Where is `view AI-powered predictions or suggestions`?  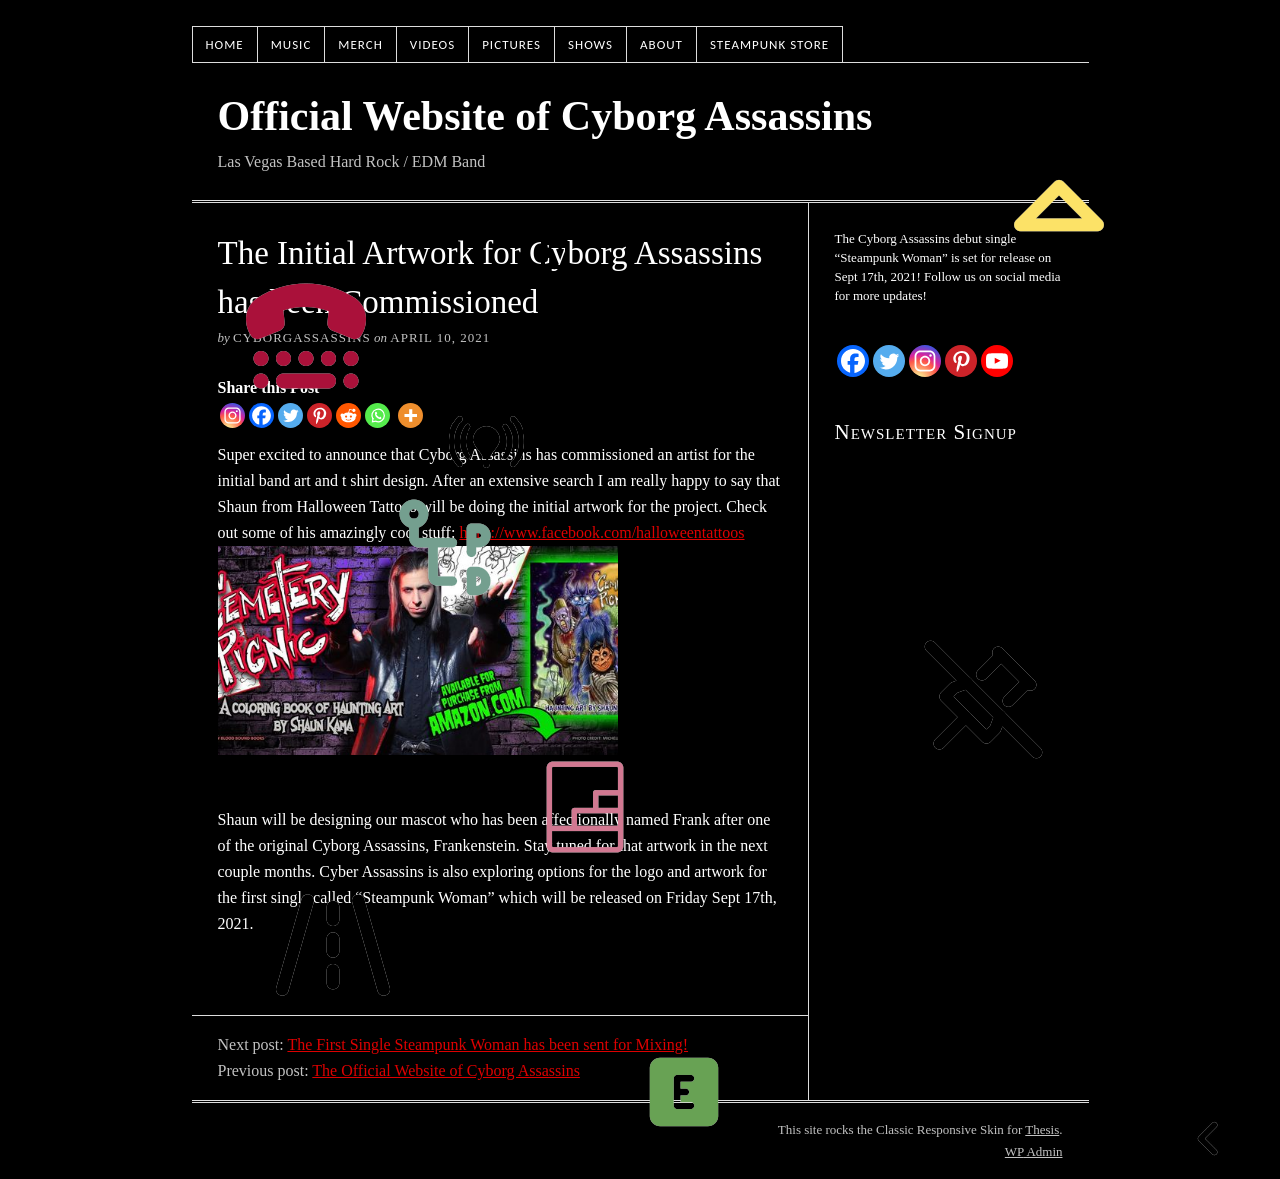
view AI-powered predictions or suggestions is located at coordinates (486, 441).